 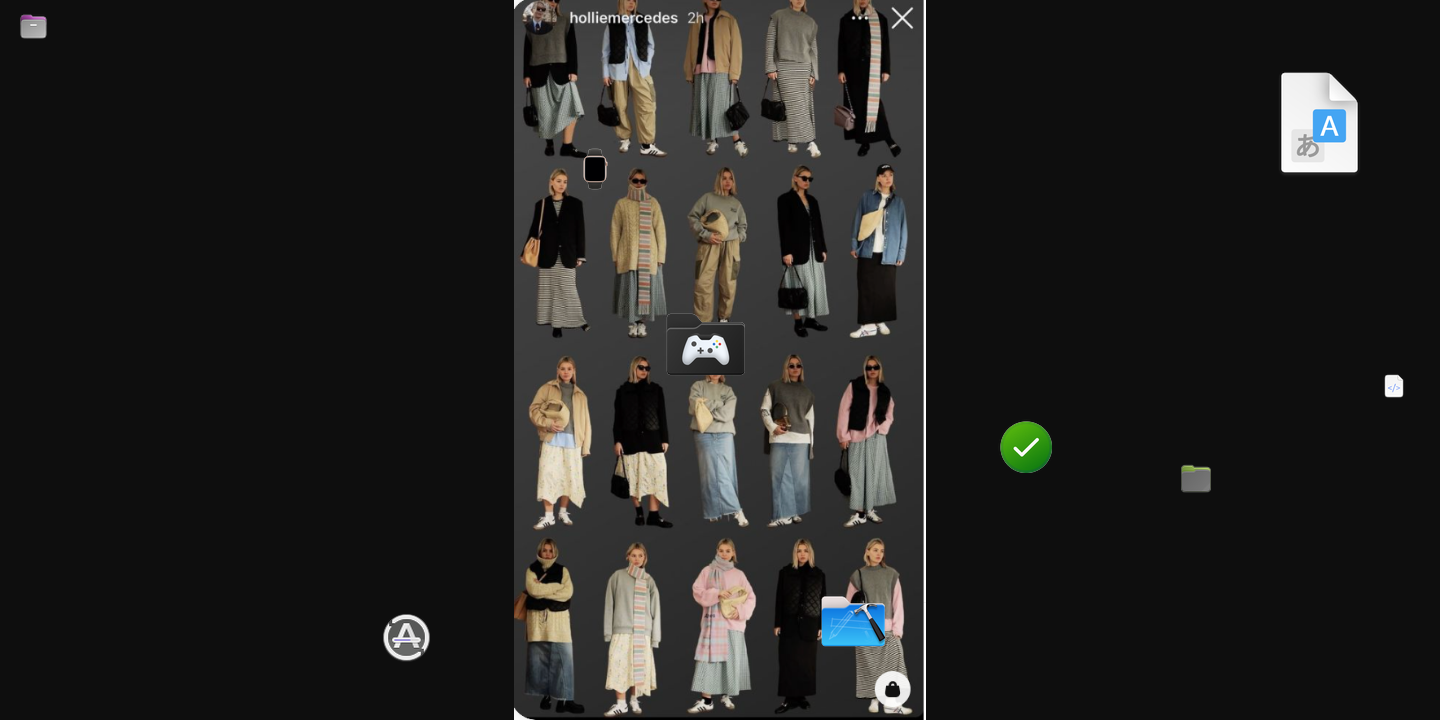 What do you see at coordinates (406, 637) in the screenshot?
I see `open the software update manager` at bounding box center [406, 637].